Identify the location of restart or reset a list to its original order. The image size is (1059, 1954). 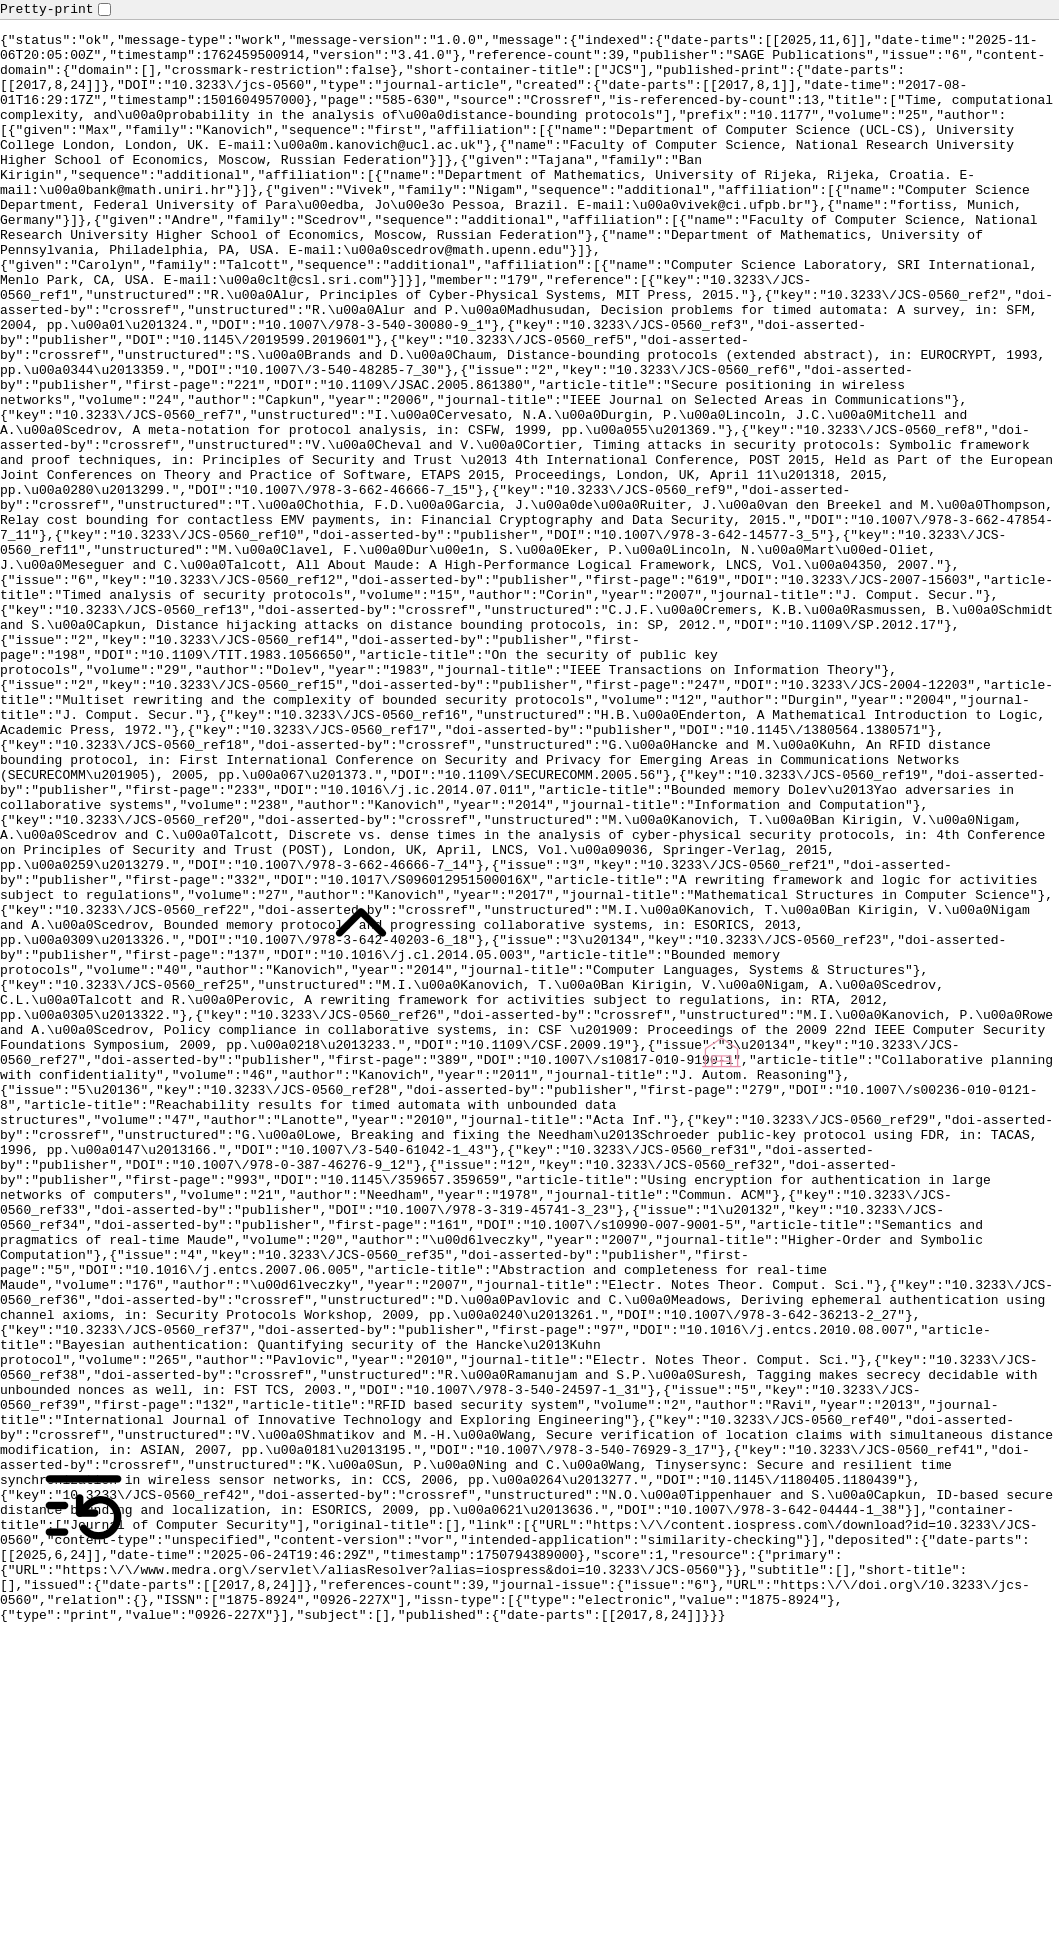
(83, 1505).